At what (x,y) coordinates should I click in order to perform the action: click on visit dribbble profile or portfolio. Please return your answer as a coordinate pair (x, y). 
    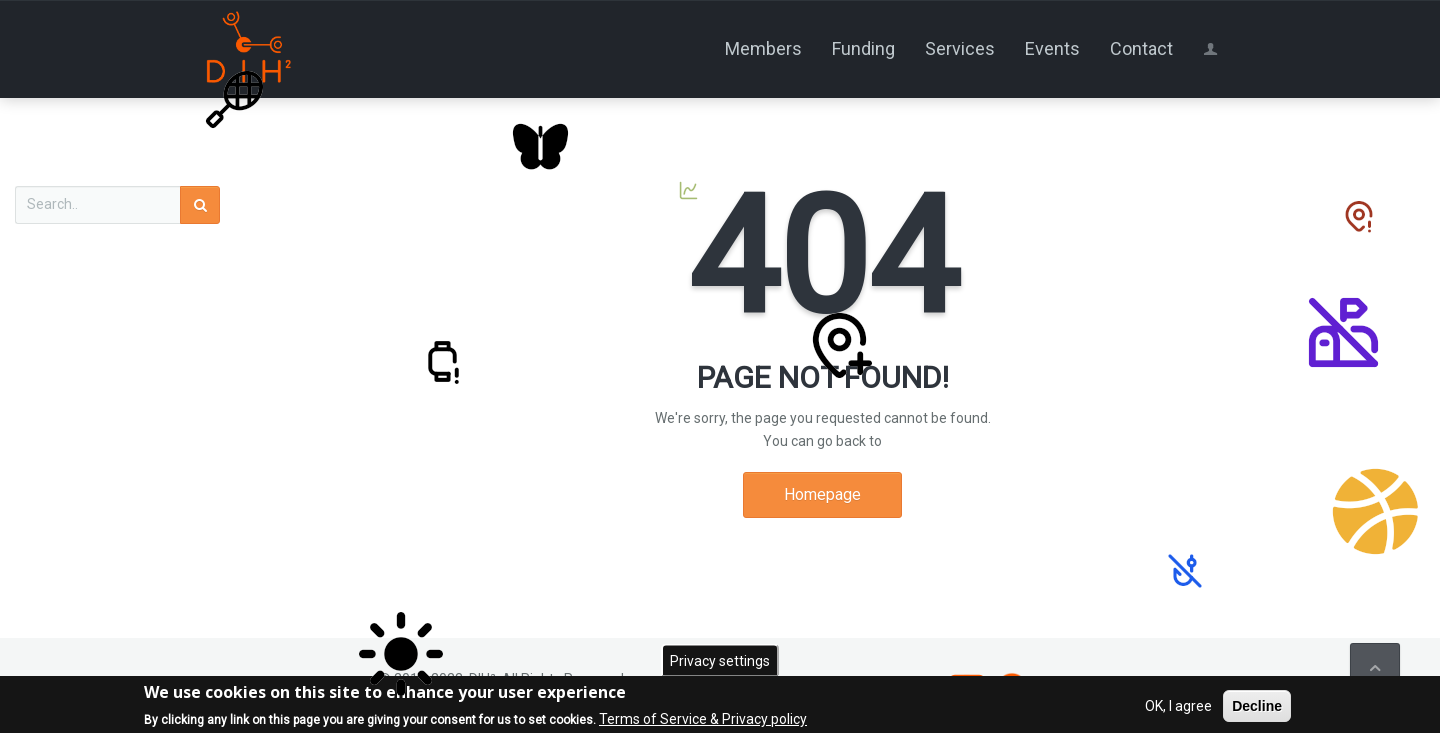
    Looking at the image, I should click on (1375, 511).